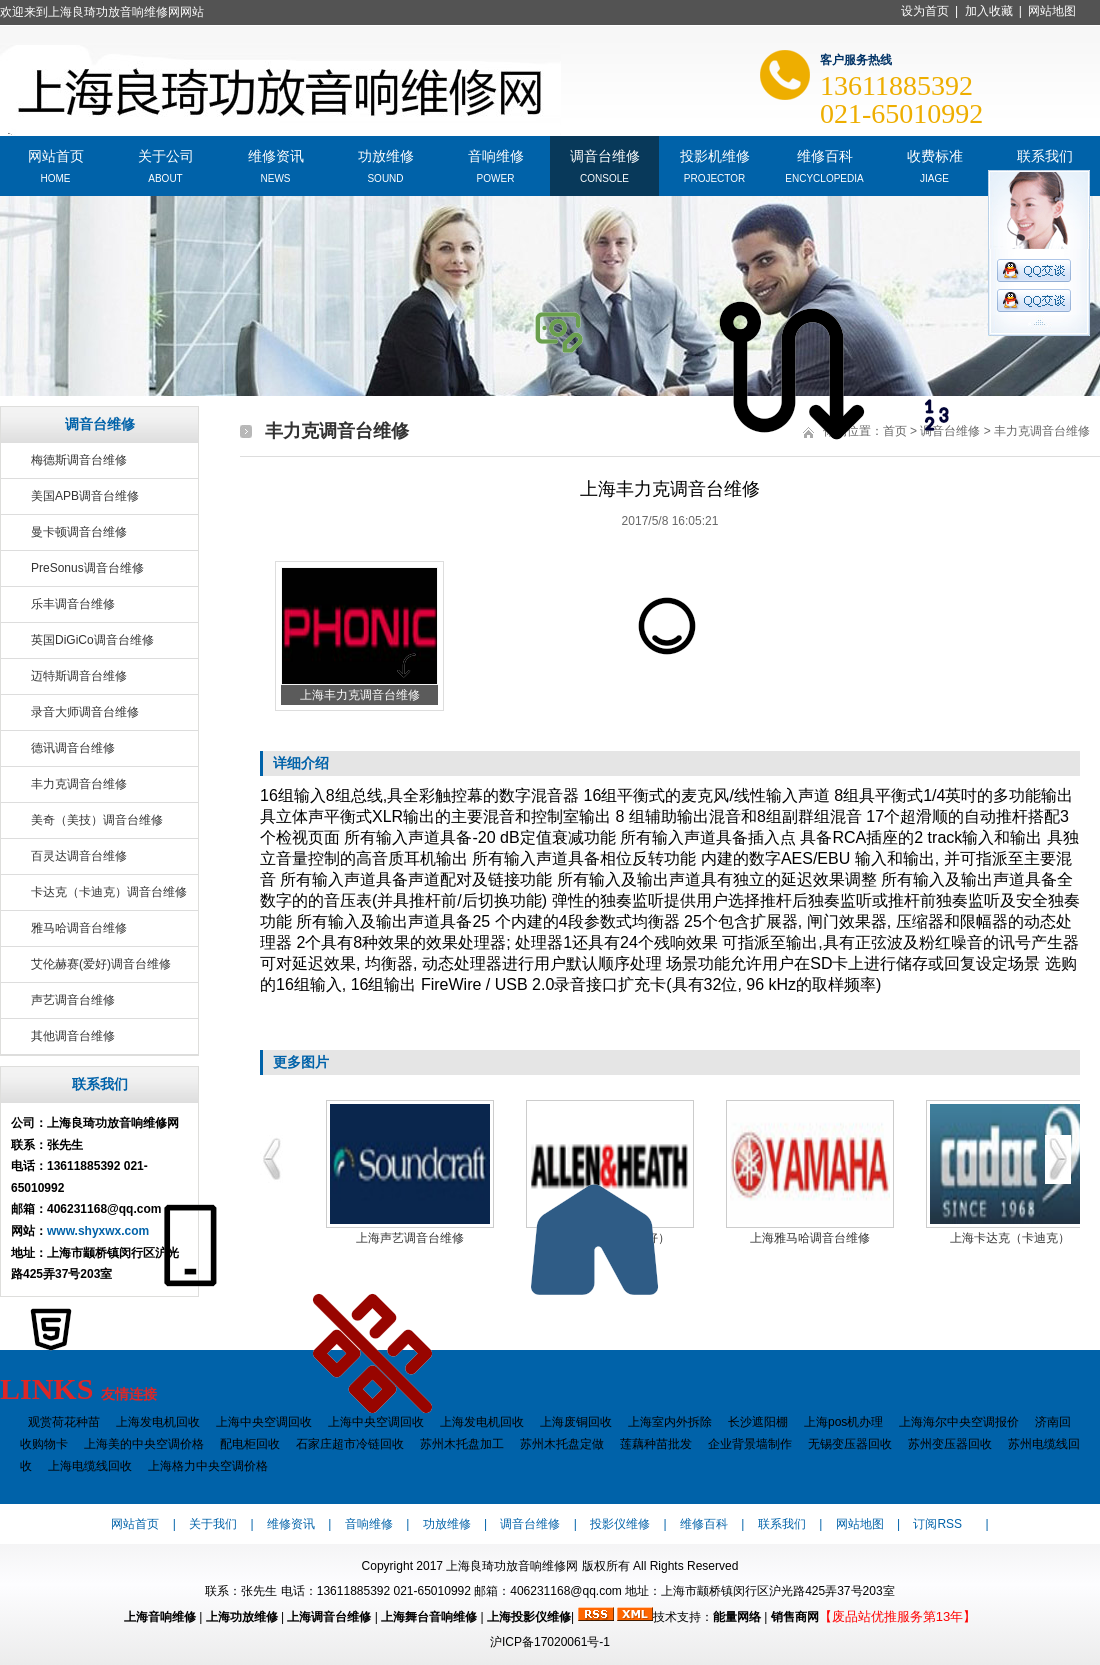 This screenshot has height=1665, width=1100. Describe the element at coordinates (372, 1353) in the screenshot. I see `components or modules are currently disabled` at that location.